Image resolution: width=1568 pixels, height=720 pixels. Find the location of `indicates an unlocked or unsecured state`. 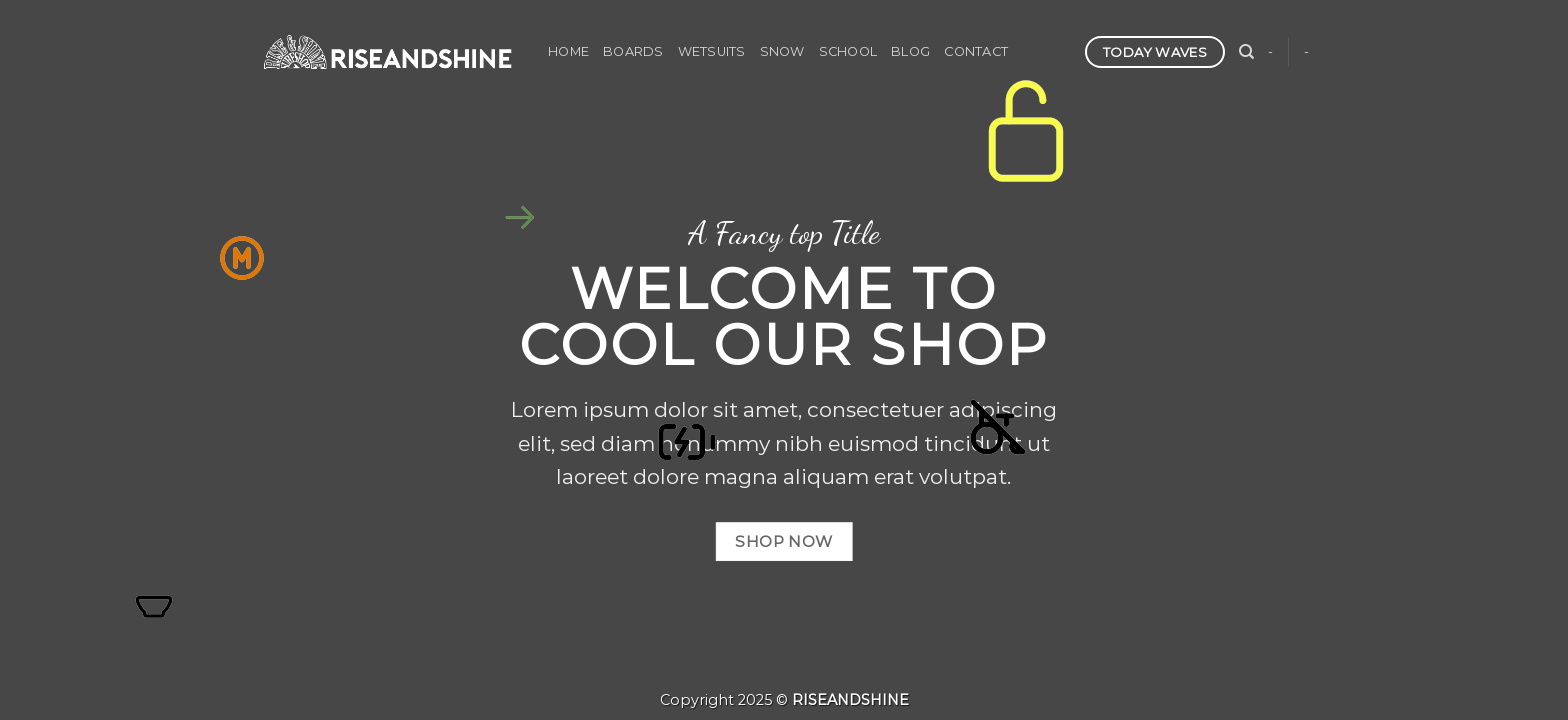

indicates an unlocked or unsecured state is located at coordinates (1026, 131).